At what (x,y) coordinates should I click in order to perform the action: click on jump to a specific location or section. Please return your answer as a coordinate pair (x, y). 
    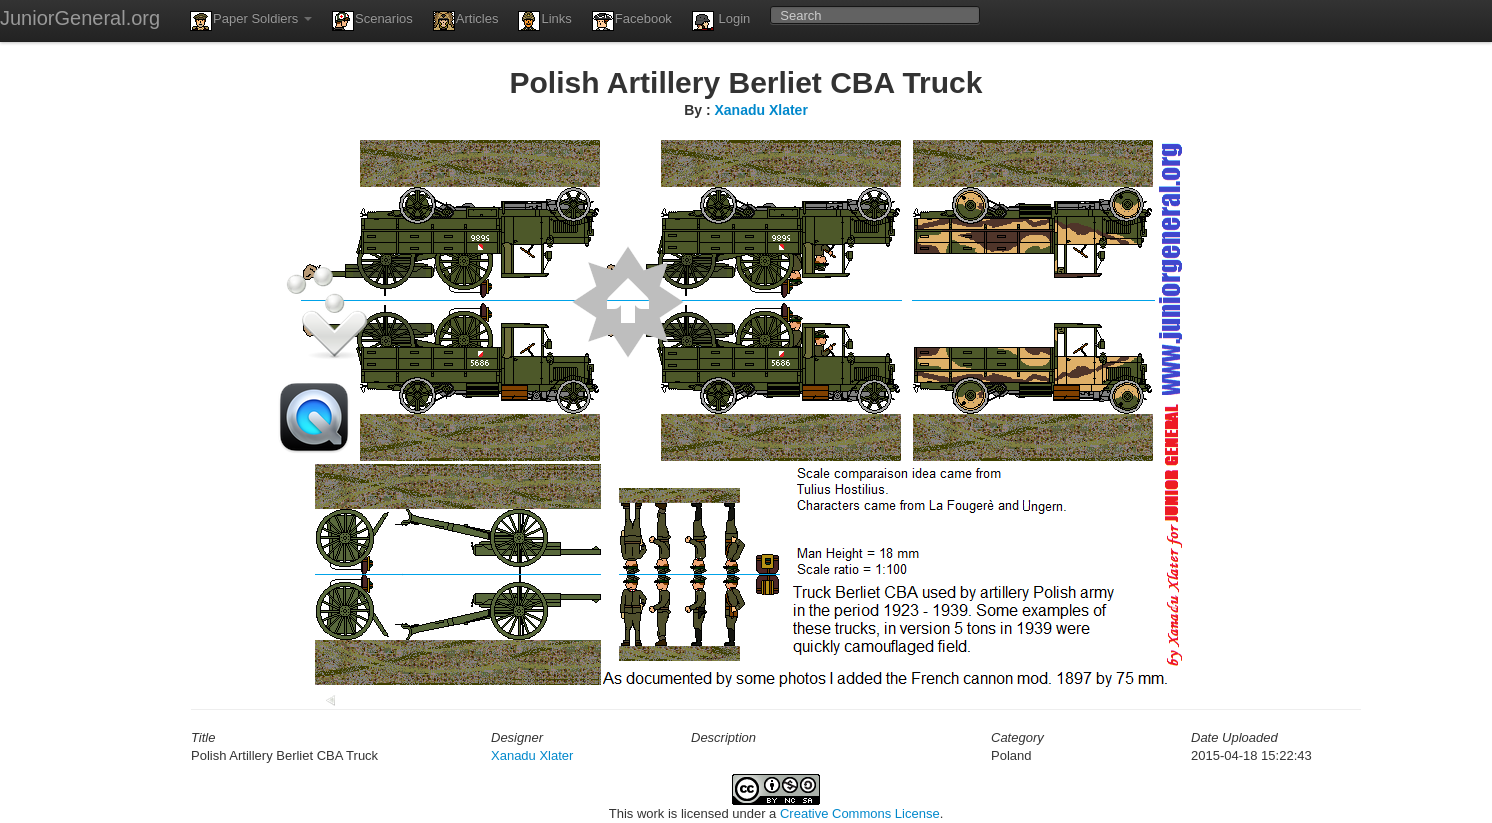
    Looking at the image, I should click on (327, 311).